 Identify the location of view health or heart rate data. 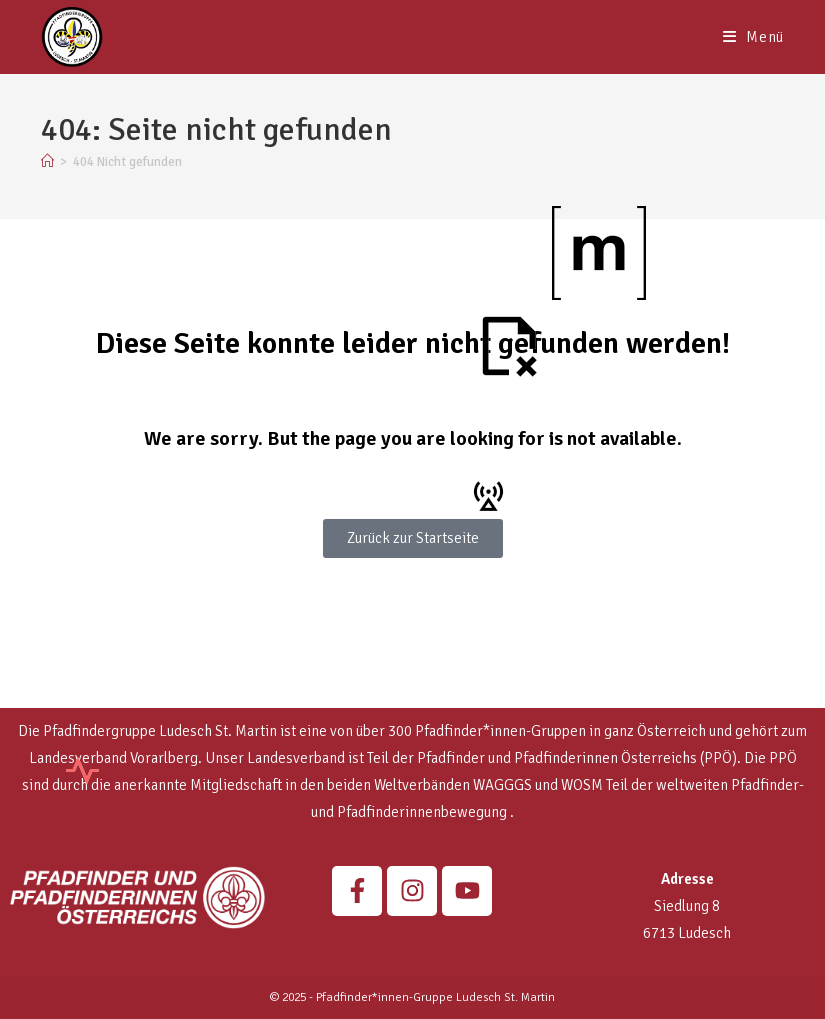
(82, 770).